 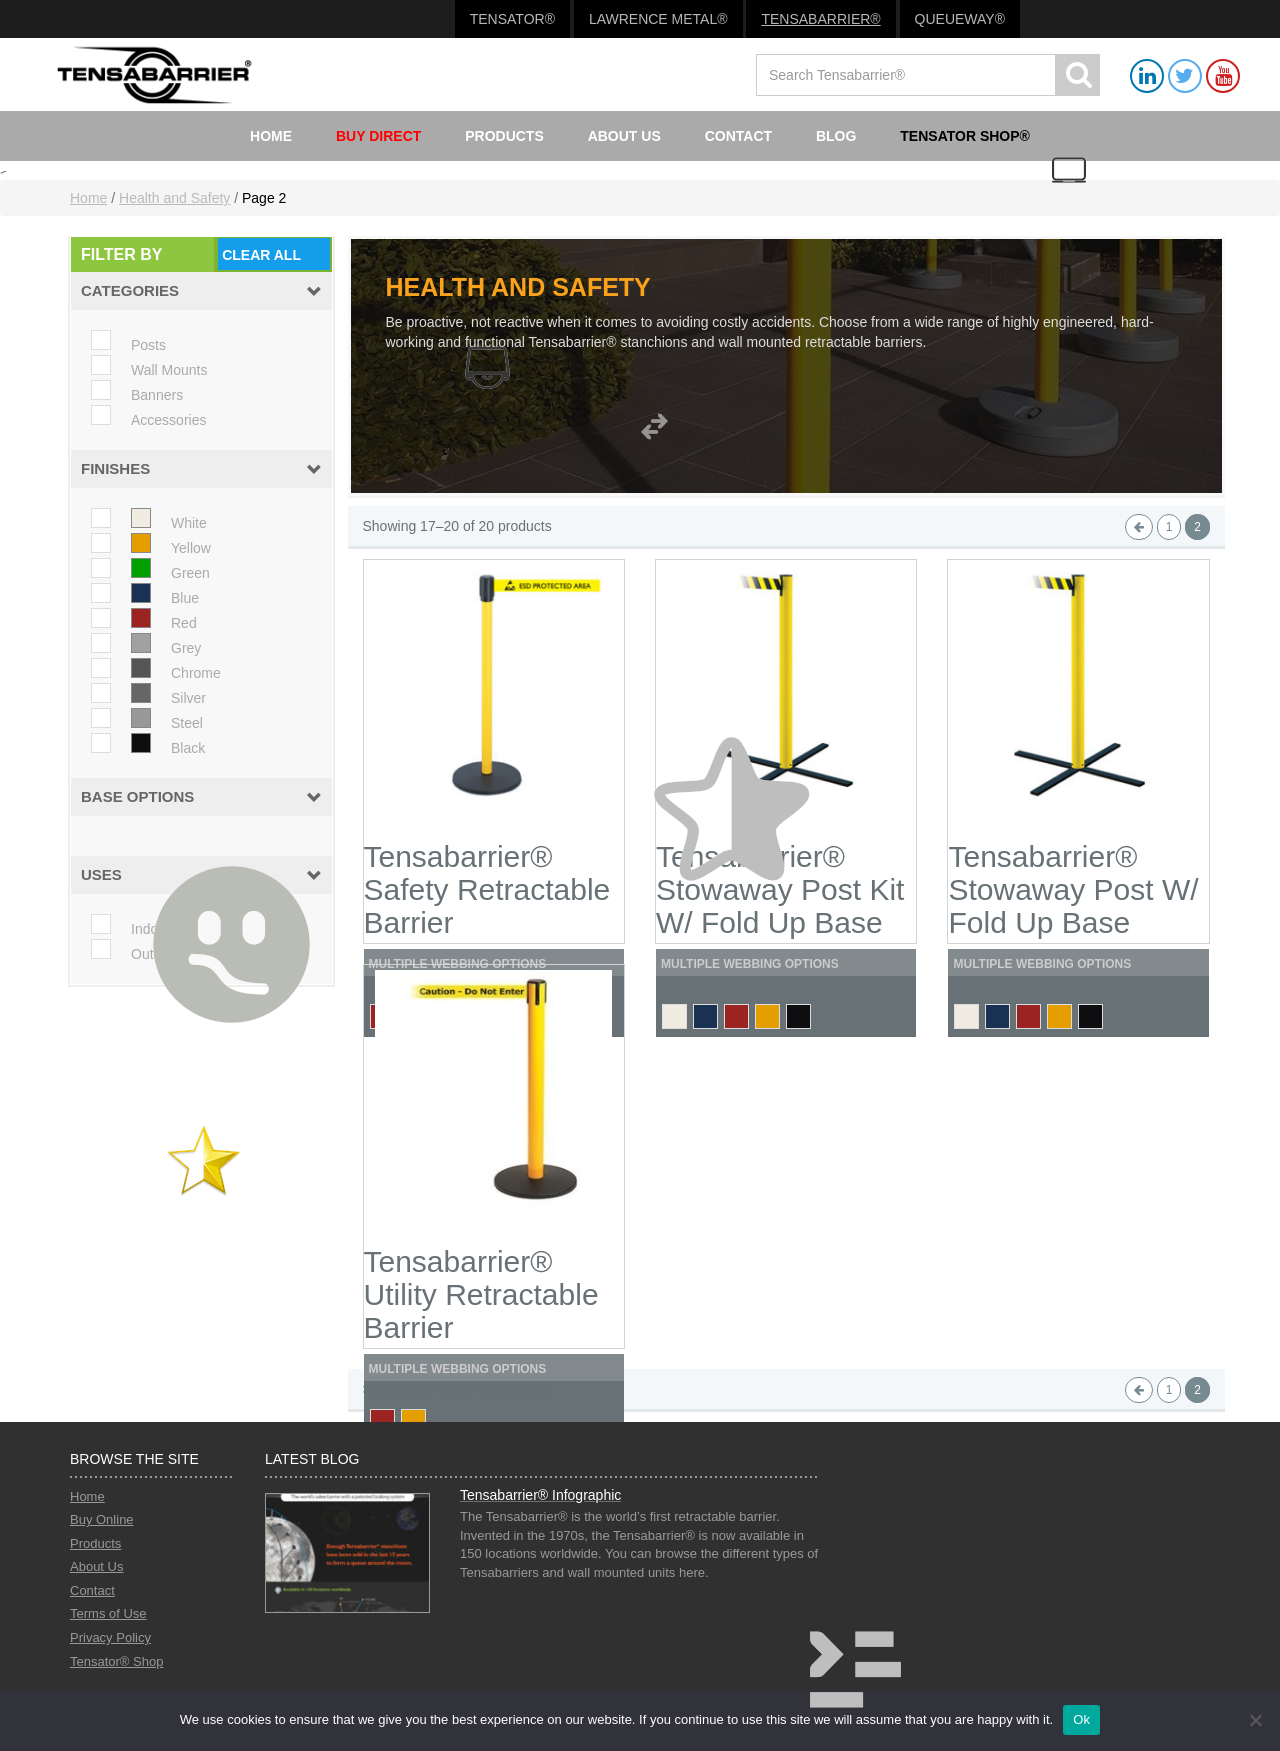 What do you see at coordinates (231, 944) in the screenshot?
I see `indicates confusion or uncertainty about an action` at bounding box center [231, 944].